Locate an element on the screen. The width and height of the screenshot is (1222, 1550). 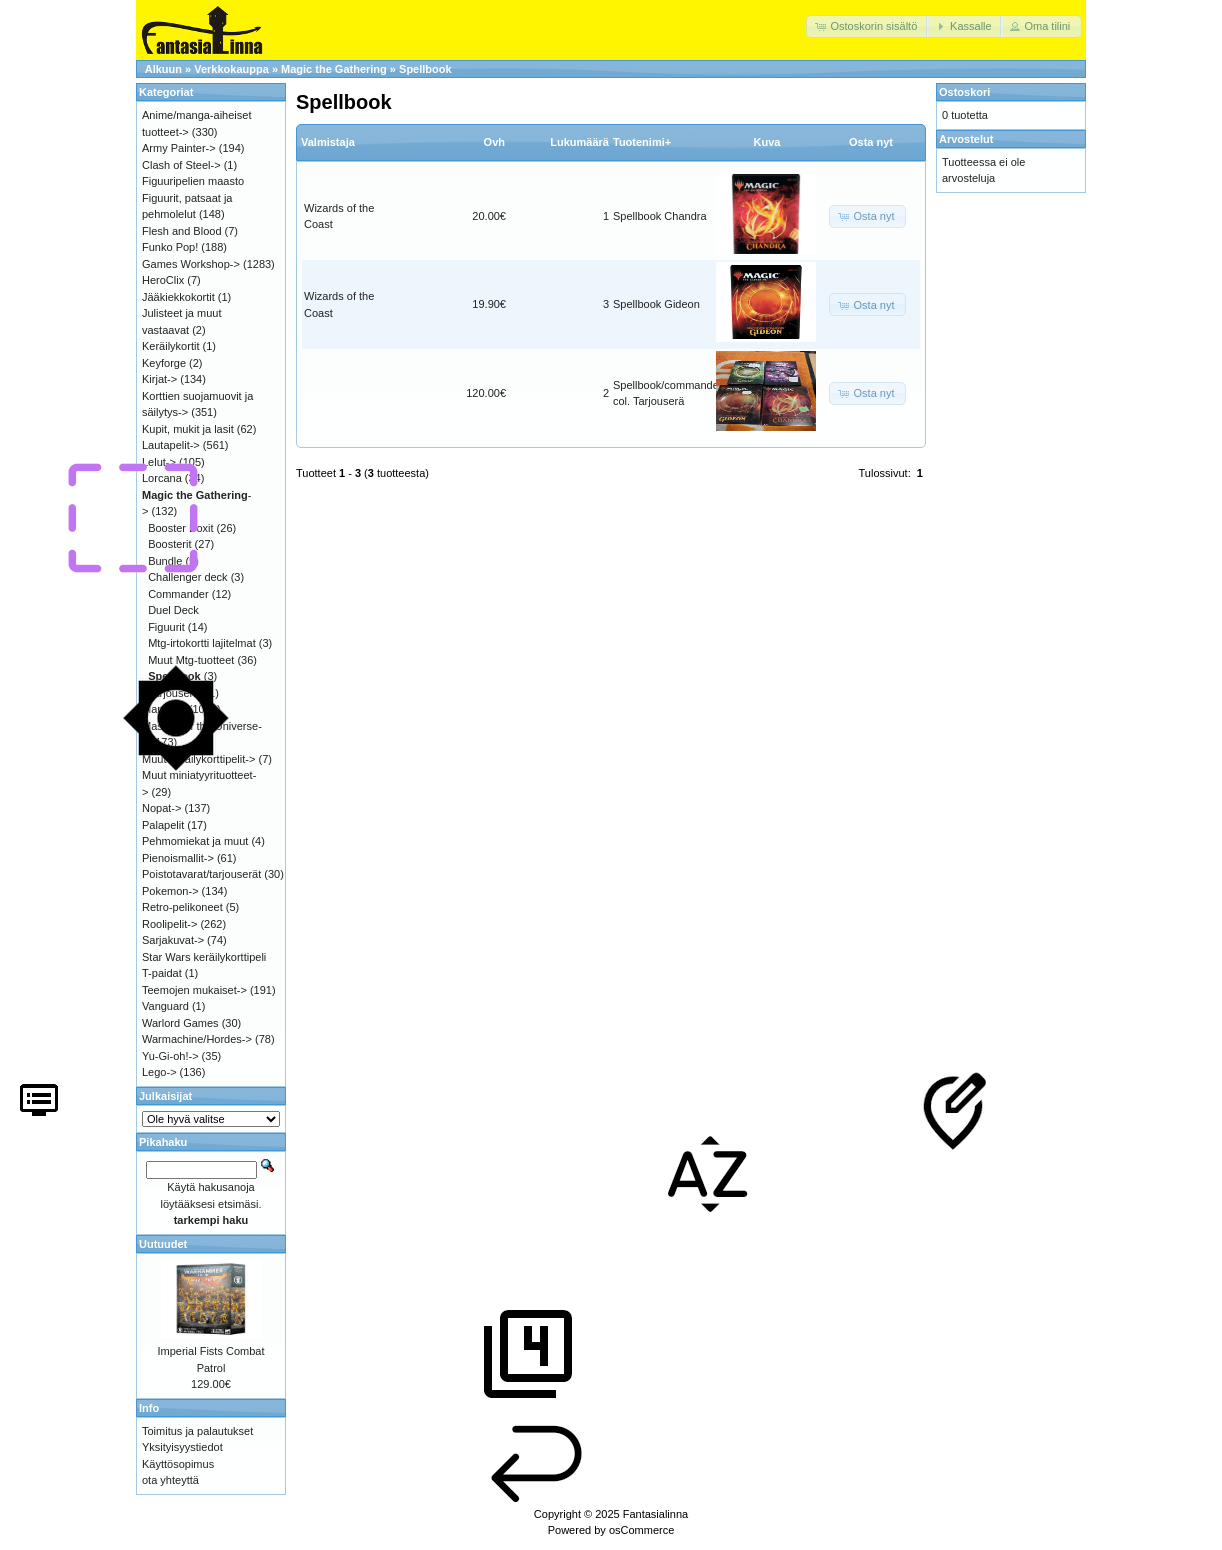
edit a saved location is located at coordinates (953, 1113).